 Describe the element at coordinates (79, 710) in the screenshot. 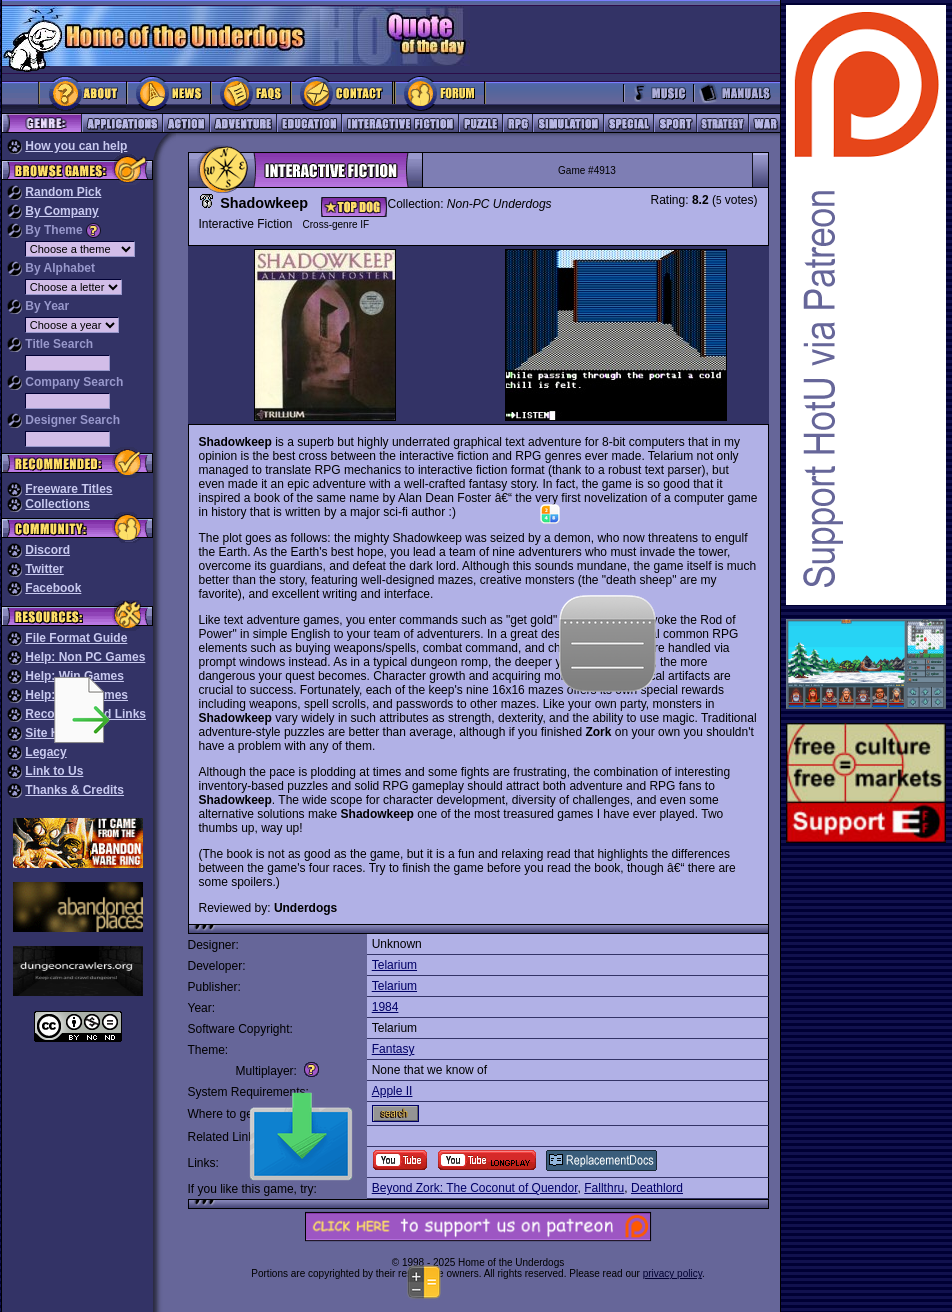

I see `move file to another location` at that location.